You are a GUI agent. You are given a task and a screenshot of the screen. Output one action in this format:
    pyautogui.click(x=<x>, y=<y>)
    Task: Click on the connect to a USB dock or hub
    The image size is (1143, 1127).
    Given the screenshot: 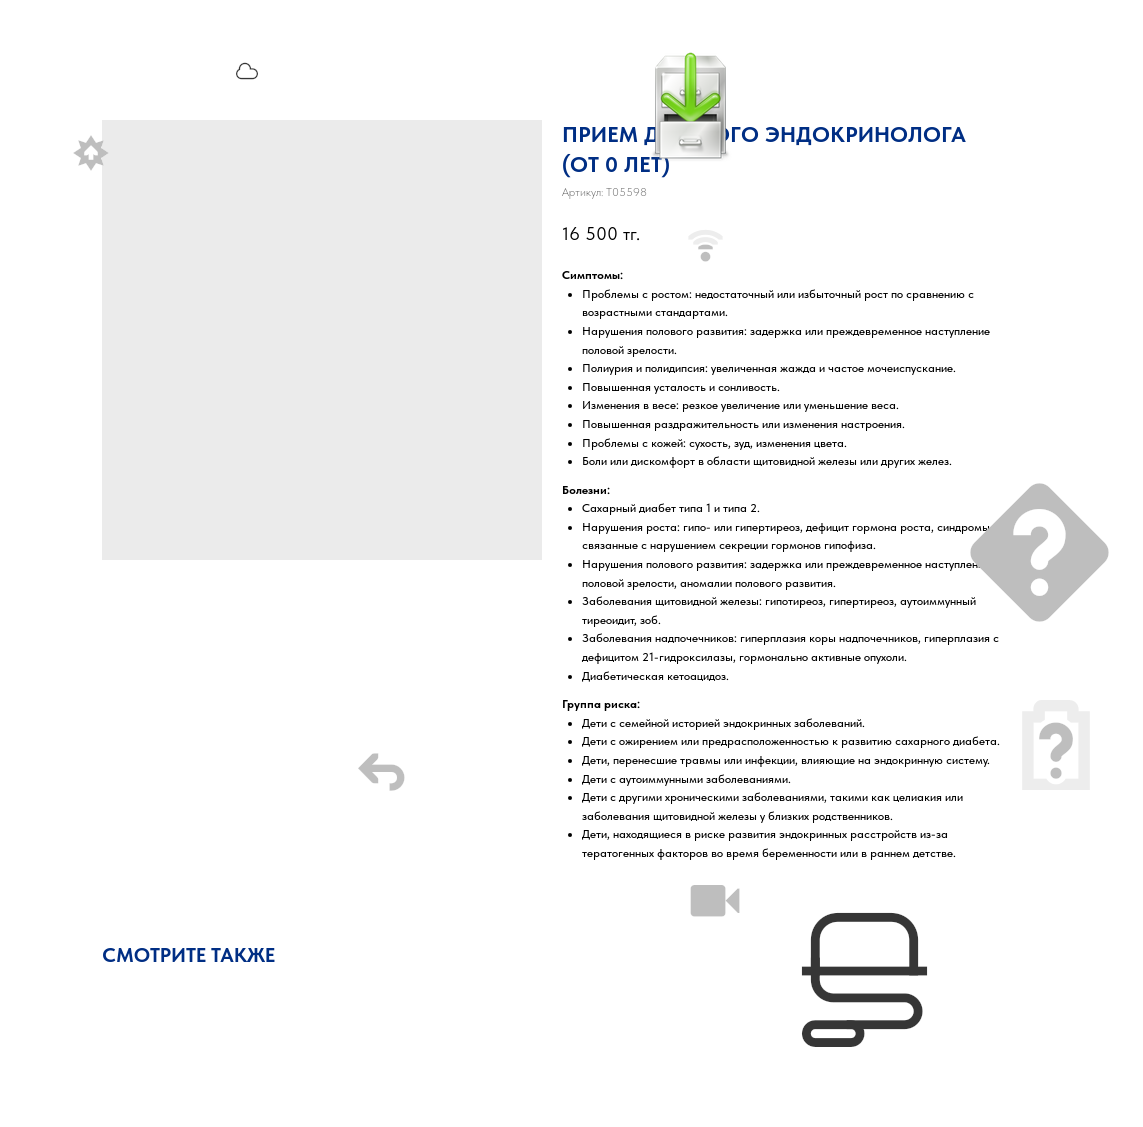 What is the action you would take?
    pyautogui.click(x=864, y=975)
    